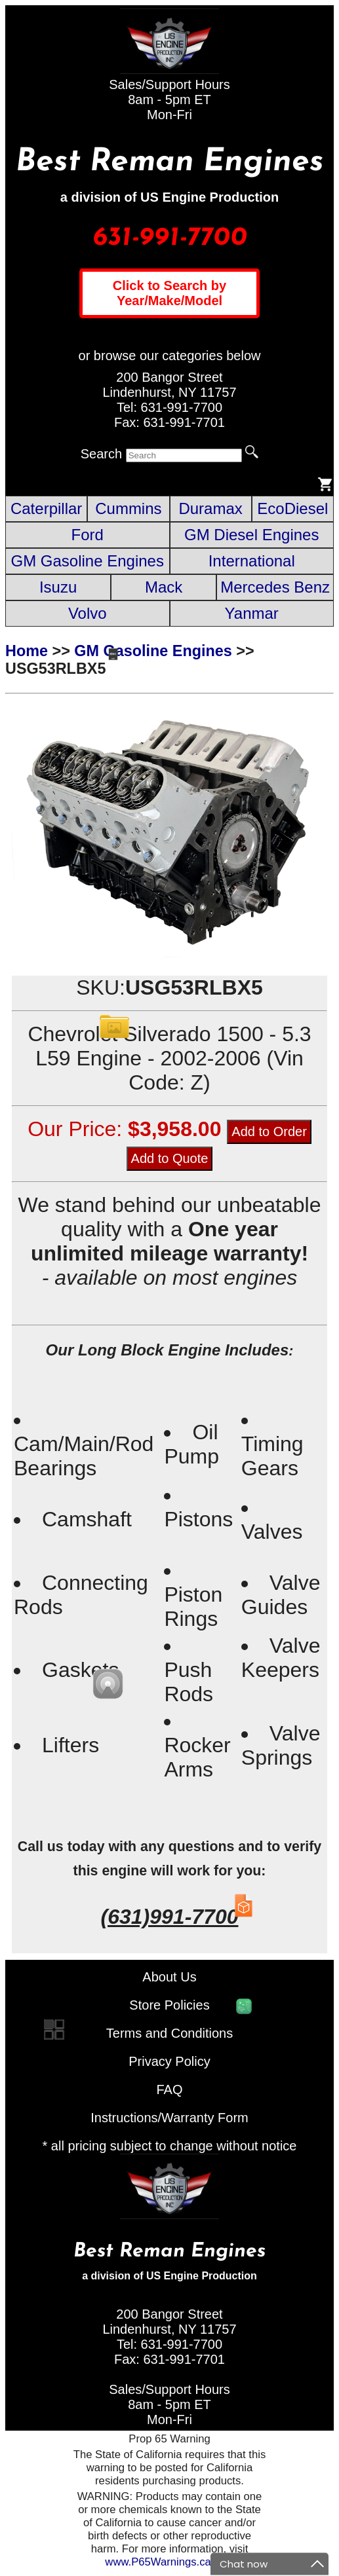  I want to click on share files wirelessly via airdrop, so click(108, 1684).